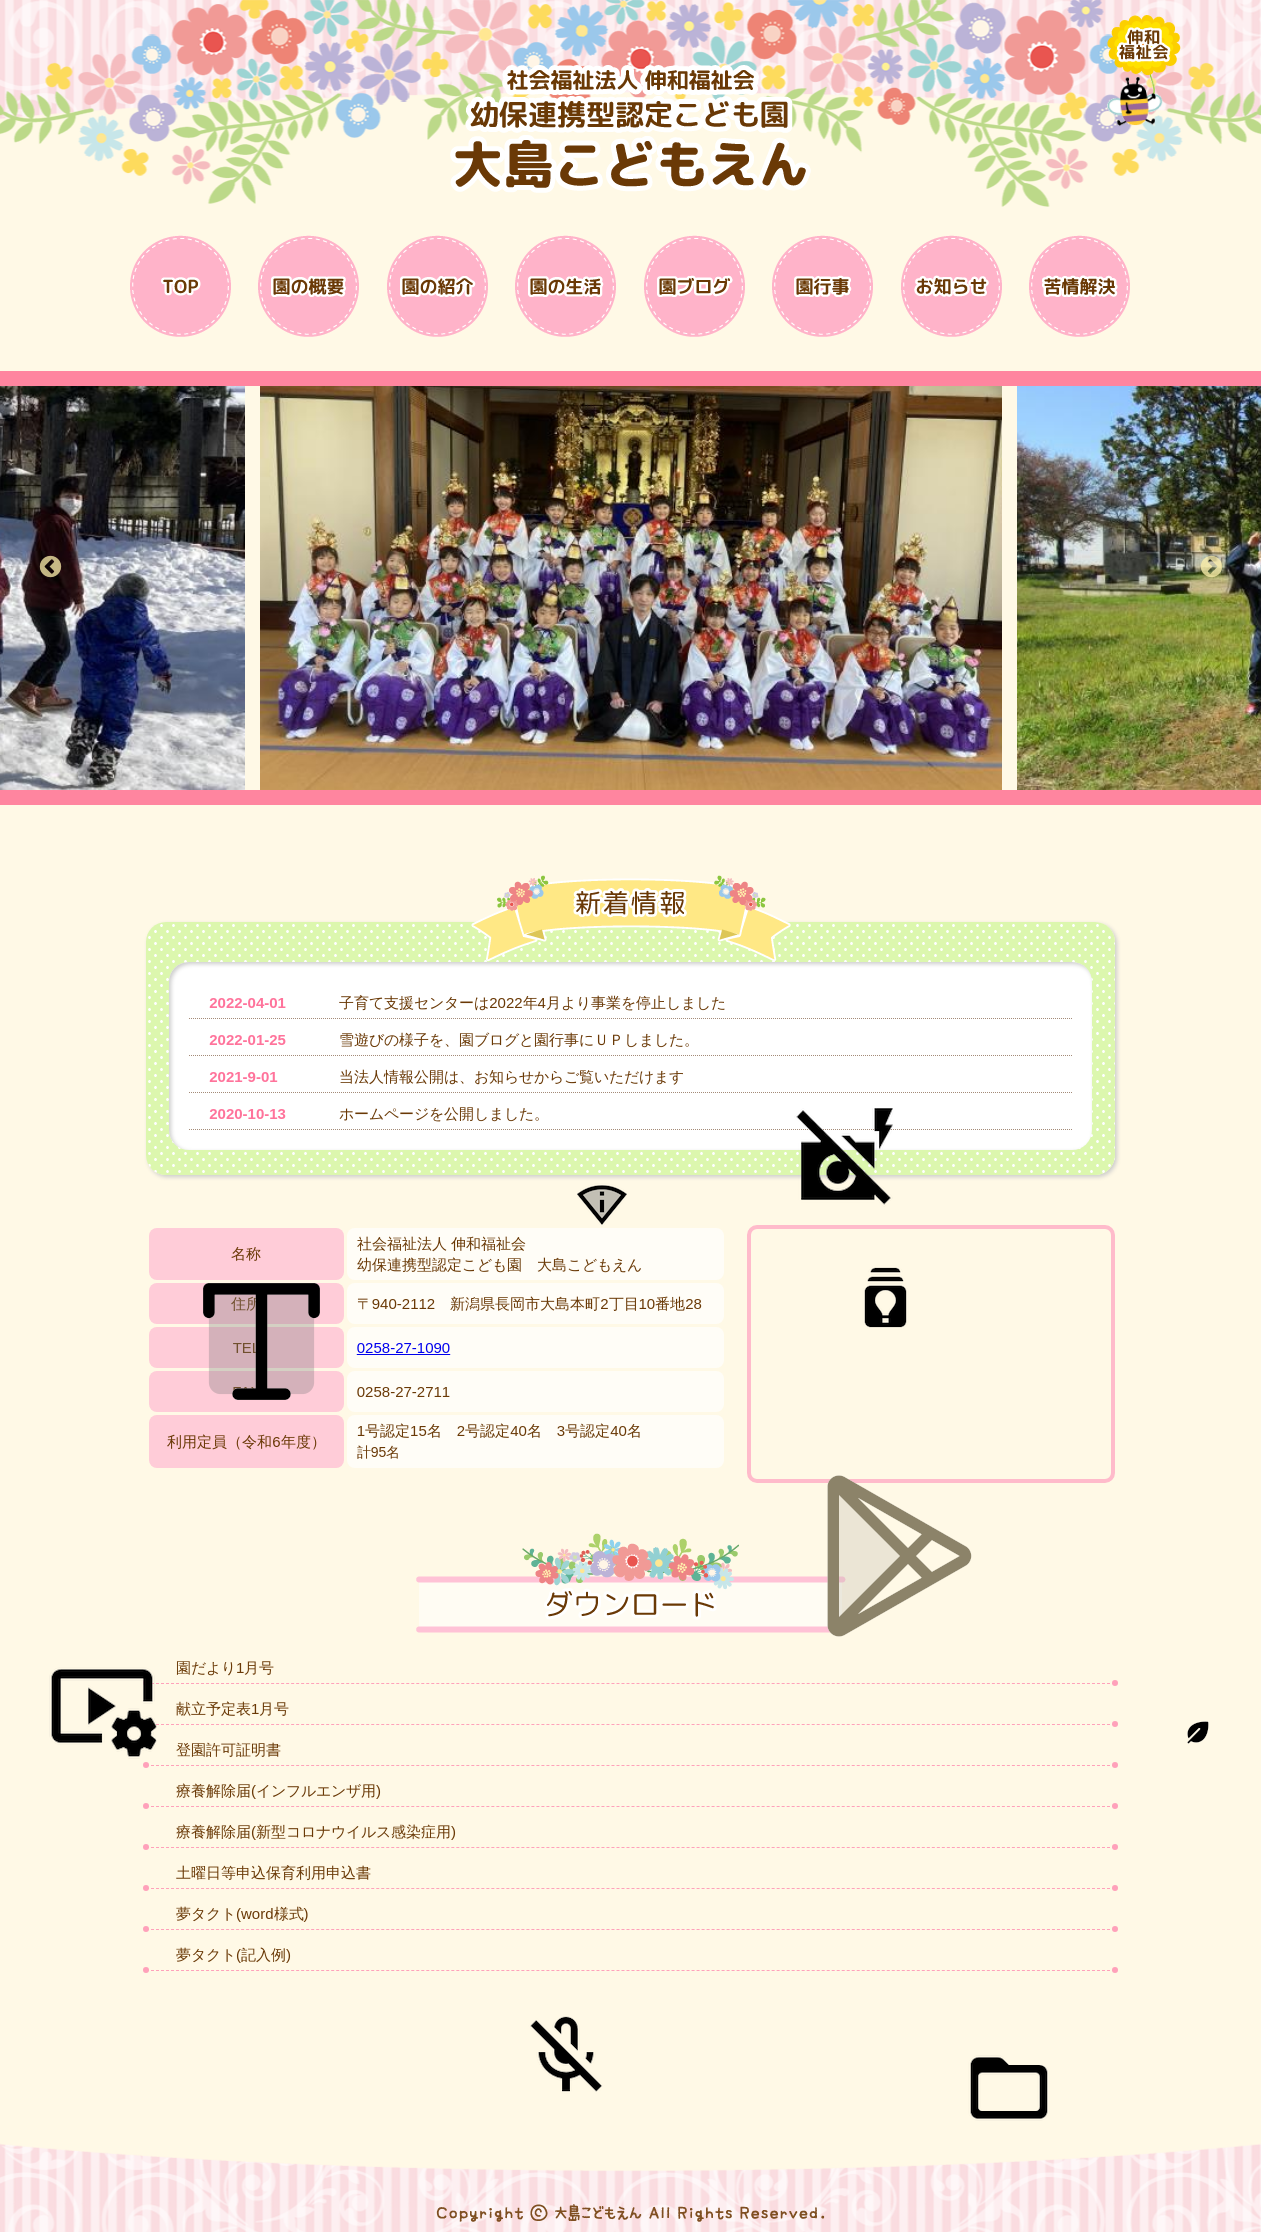  I want to click on open a folder to view its contents, so click(1009, 2088).